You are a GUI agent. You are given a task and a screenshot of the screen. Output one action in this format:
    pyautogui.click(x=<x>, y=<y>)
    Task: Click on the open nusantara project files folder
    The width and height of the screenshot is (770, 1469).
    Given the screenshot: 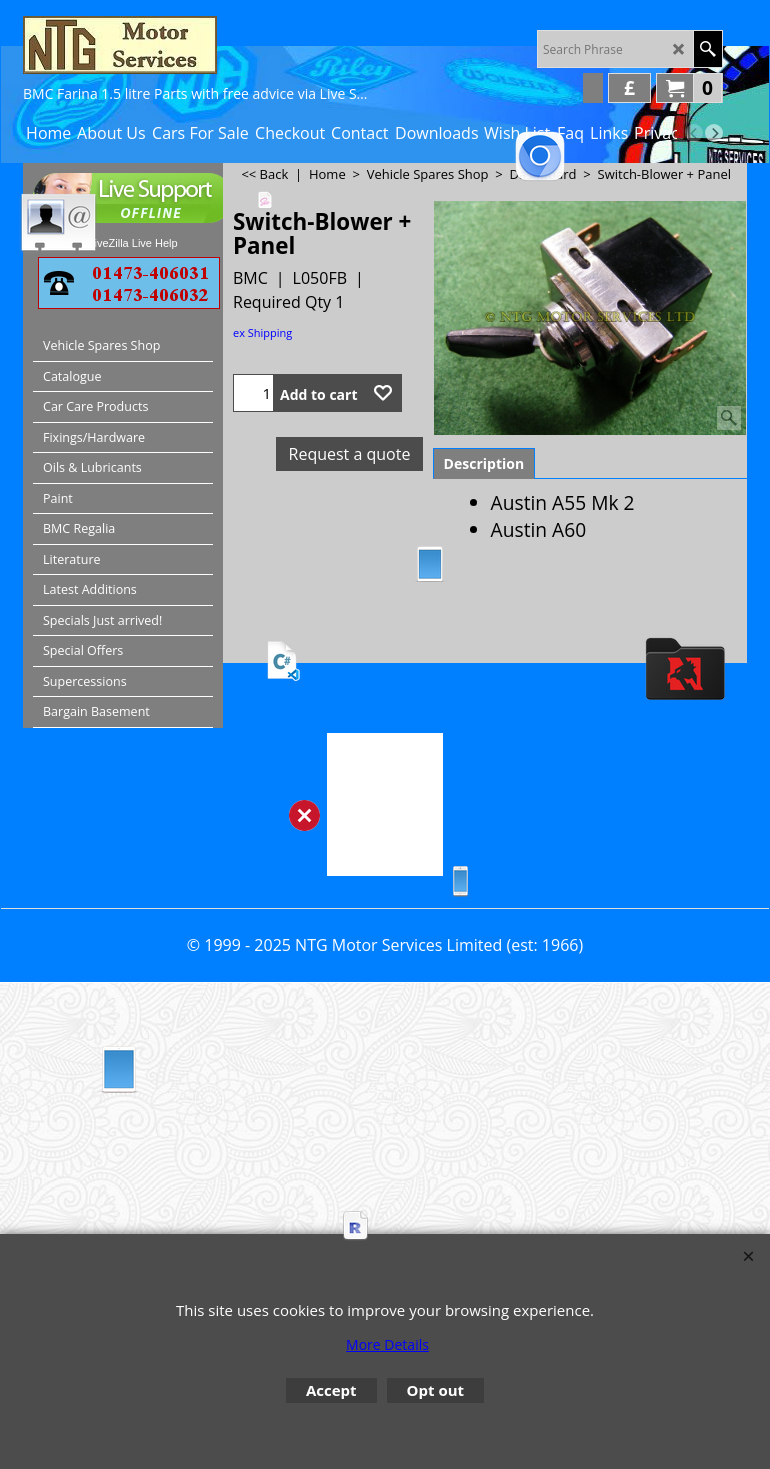 What is the action you would take?
    pyautogui.click(x=685, y=671)
    